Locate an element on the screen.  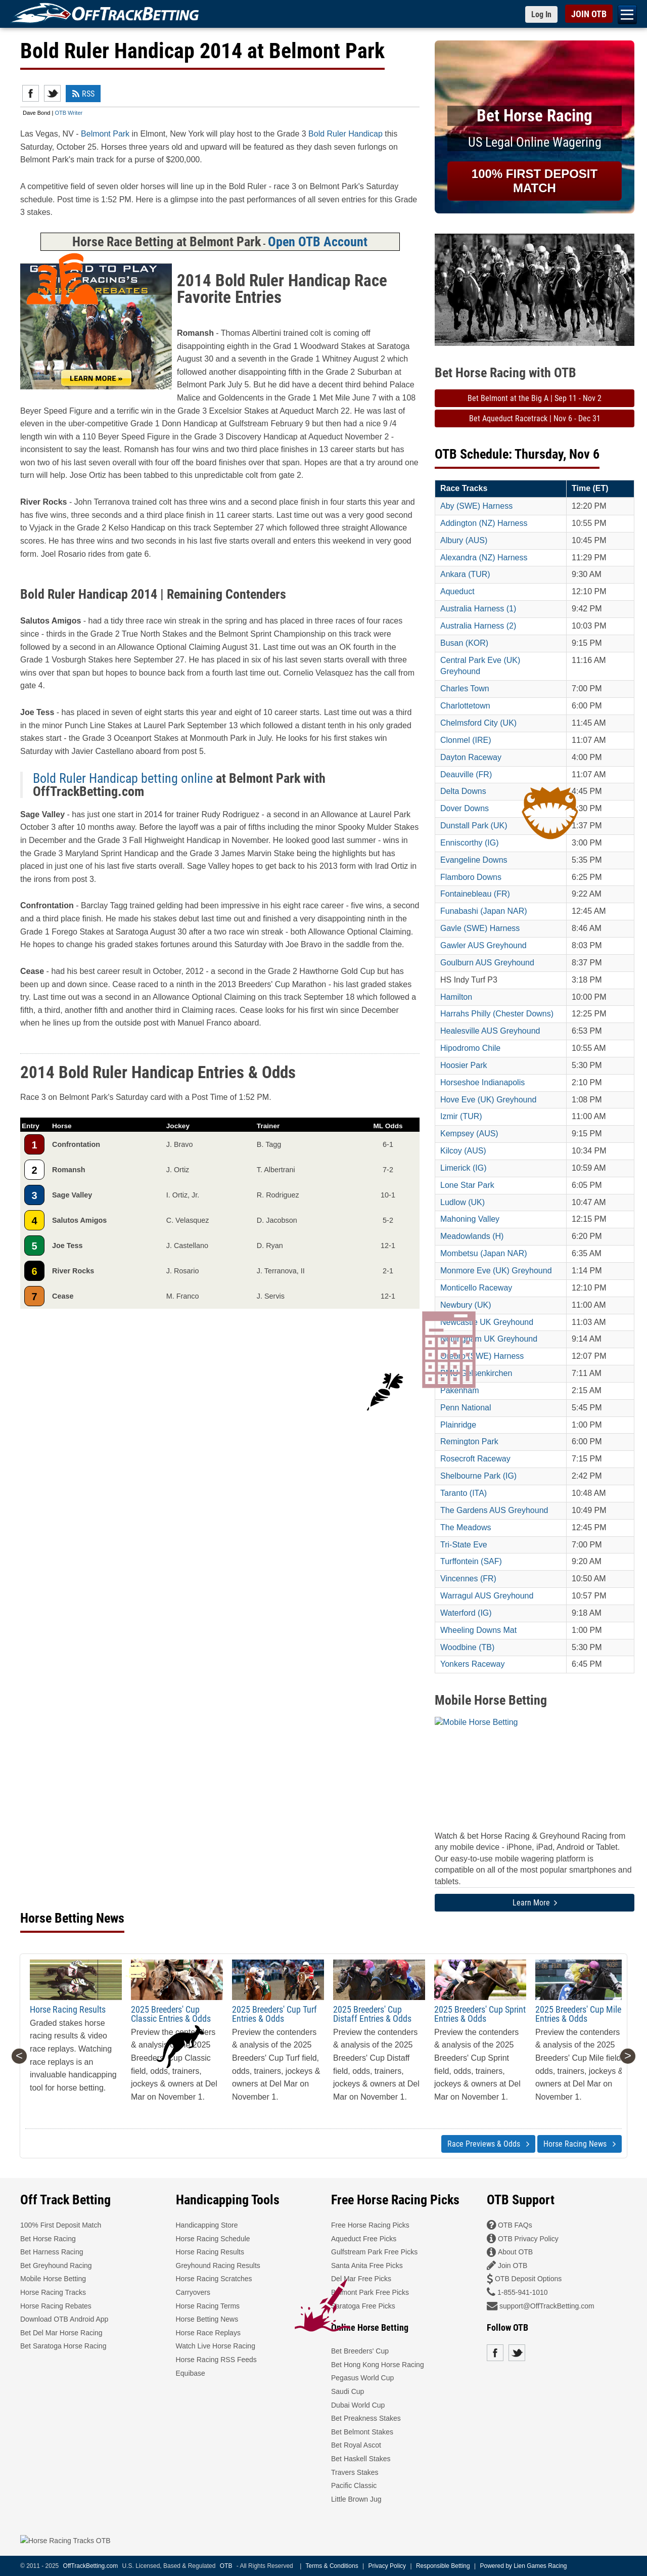
equip footwear to your character is located at coordinates (62, 279).